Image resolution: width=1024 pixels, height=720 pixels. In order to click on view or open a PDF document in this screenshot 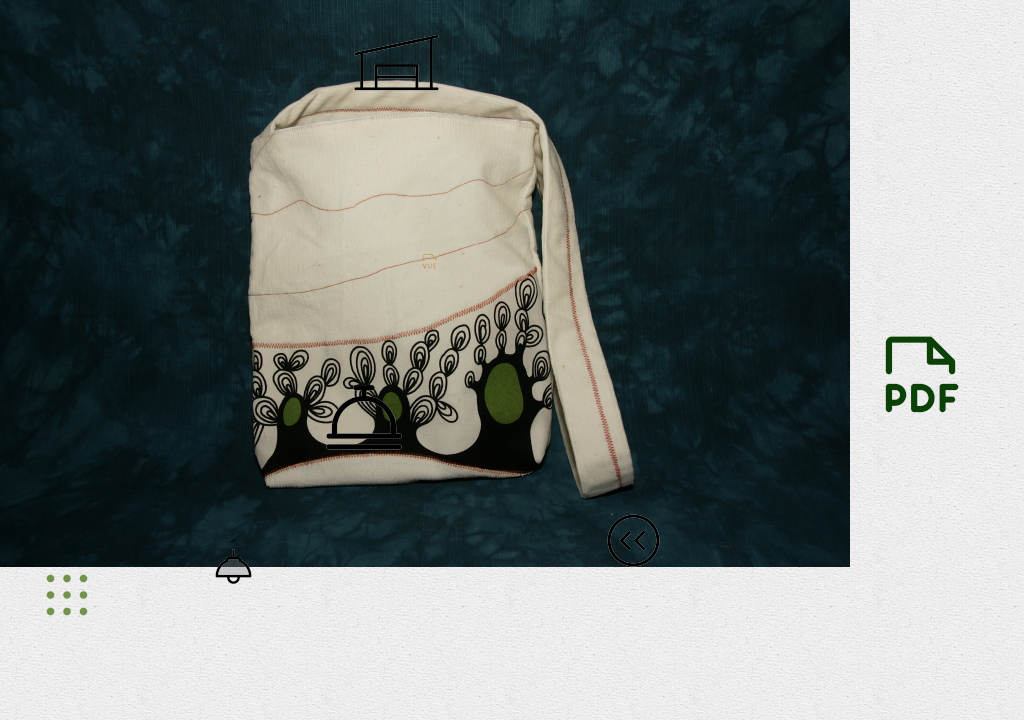, I will do `click(920, 377)`.